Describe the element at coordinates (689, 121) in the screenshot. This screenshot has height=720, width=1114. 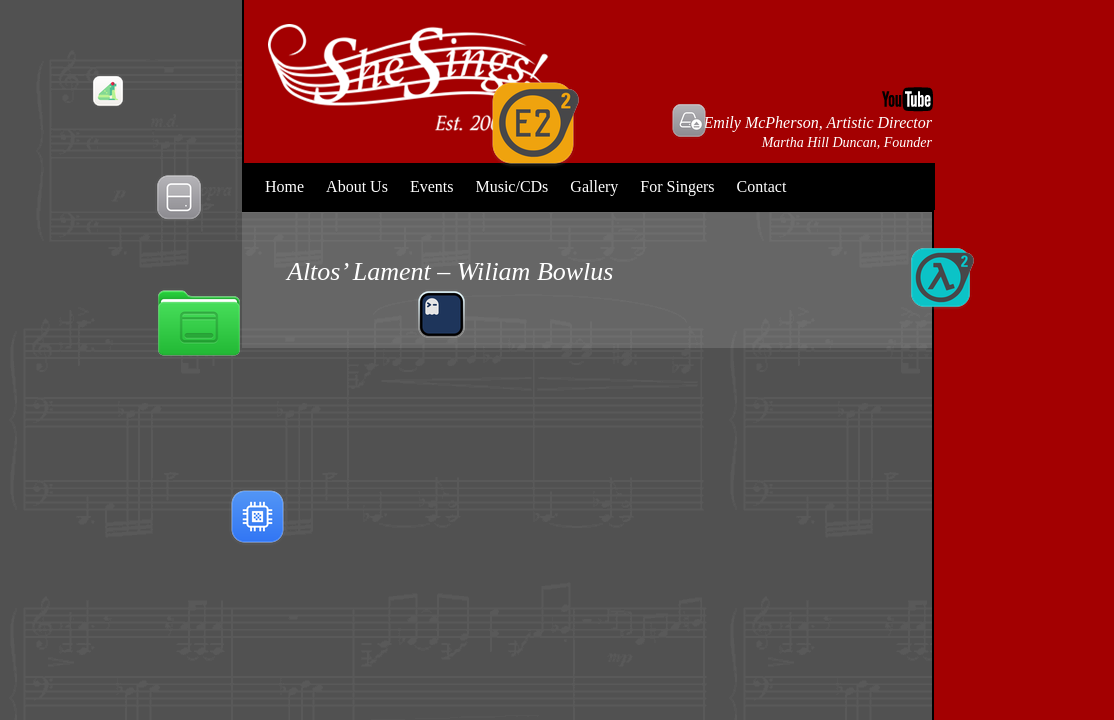
I see `eject or safely remove external storage device` at that location.